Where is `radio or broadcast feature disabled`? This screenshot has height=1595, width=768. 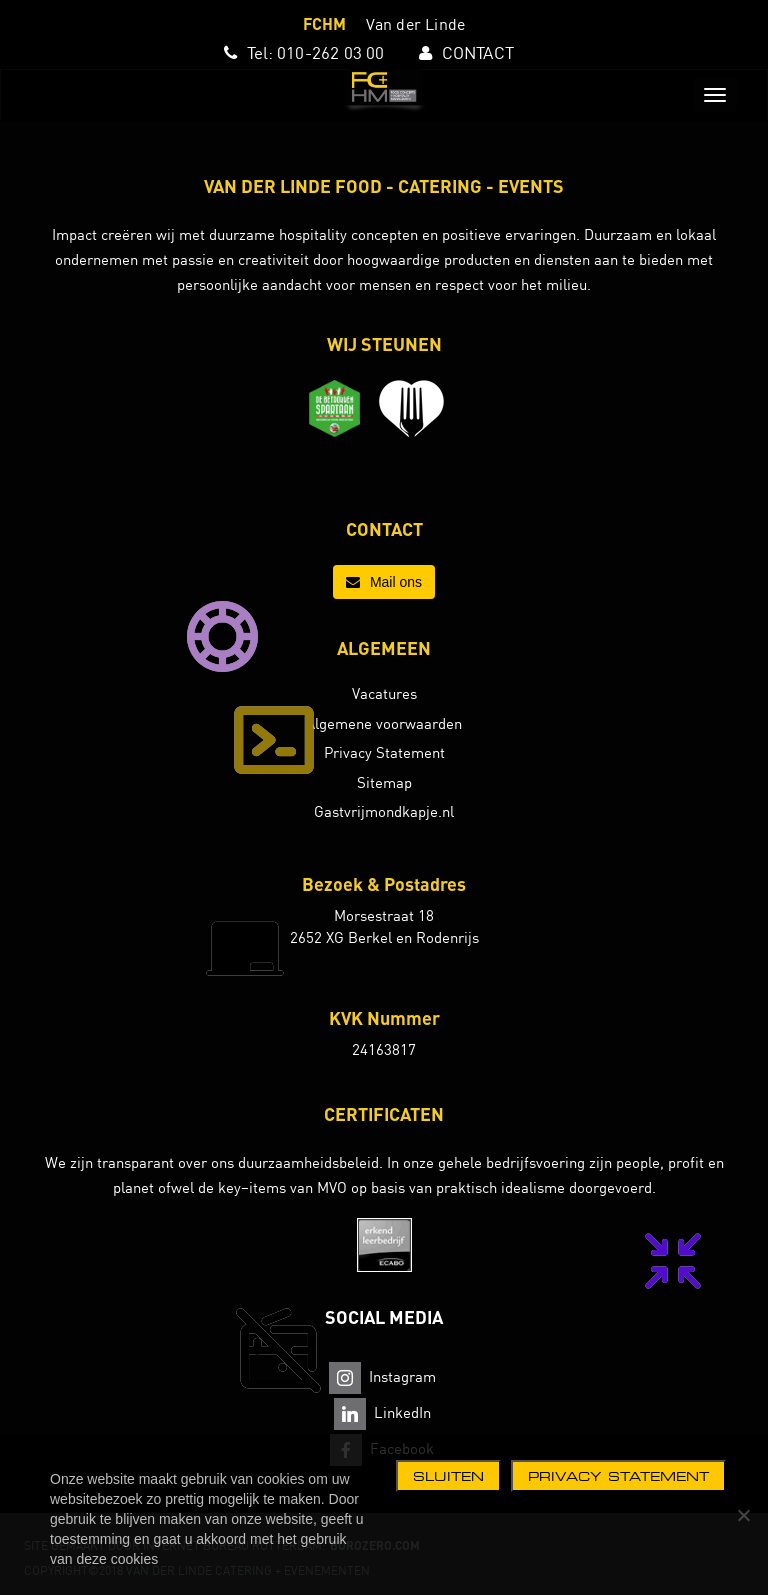 radio or broadcast feature disabled is located at coordinates (278, 1350).